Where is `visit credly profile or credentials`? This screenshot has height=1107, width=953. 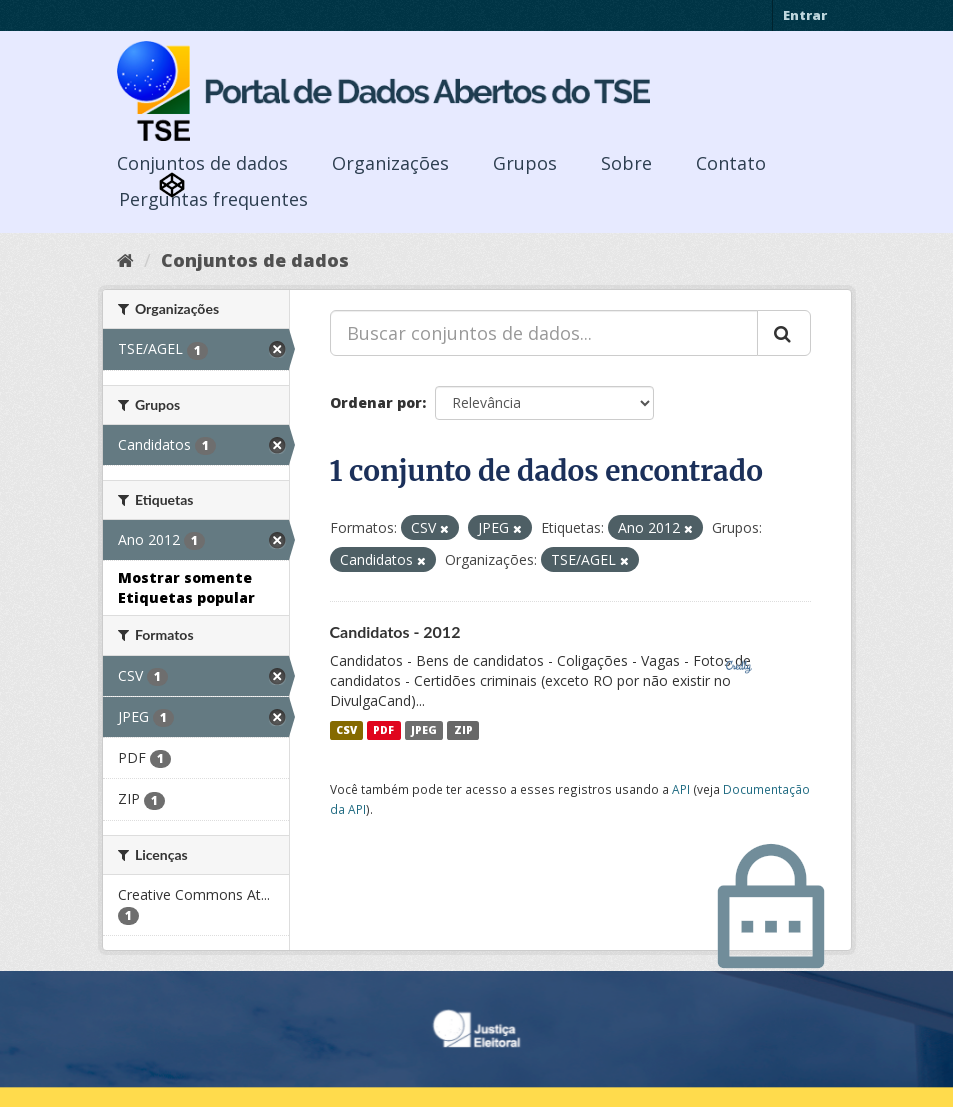
visit credly profile or credentials is located at coordinates (739, 667).